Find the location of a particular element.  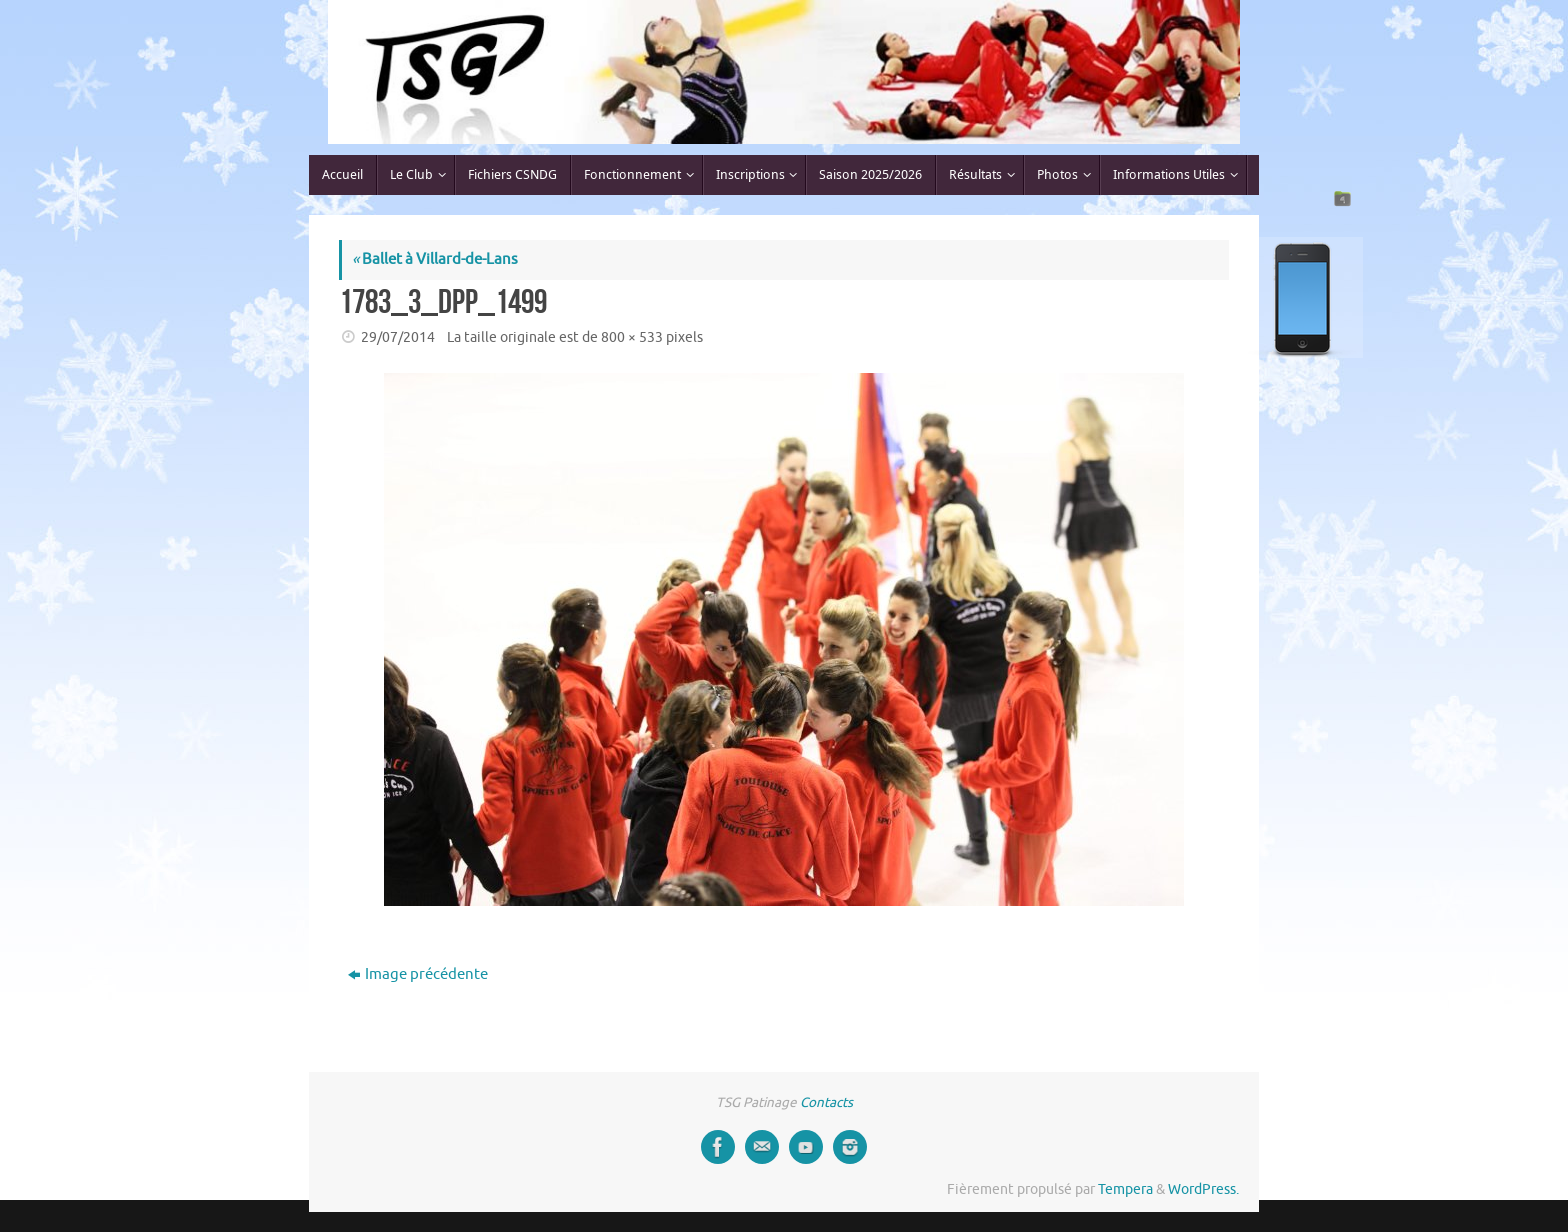

open insync cloud sync folder is located at coordinates (1342, 198).